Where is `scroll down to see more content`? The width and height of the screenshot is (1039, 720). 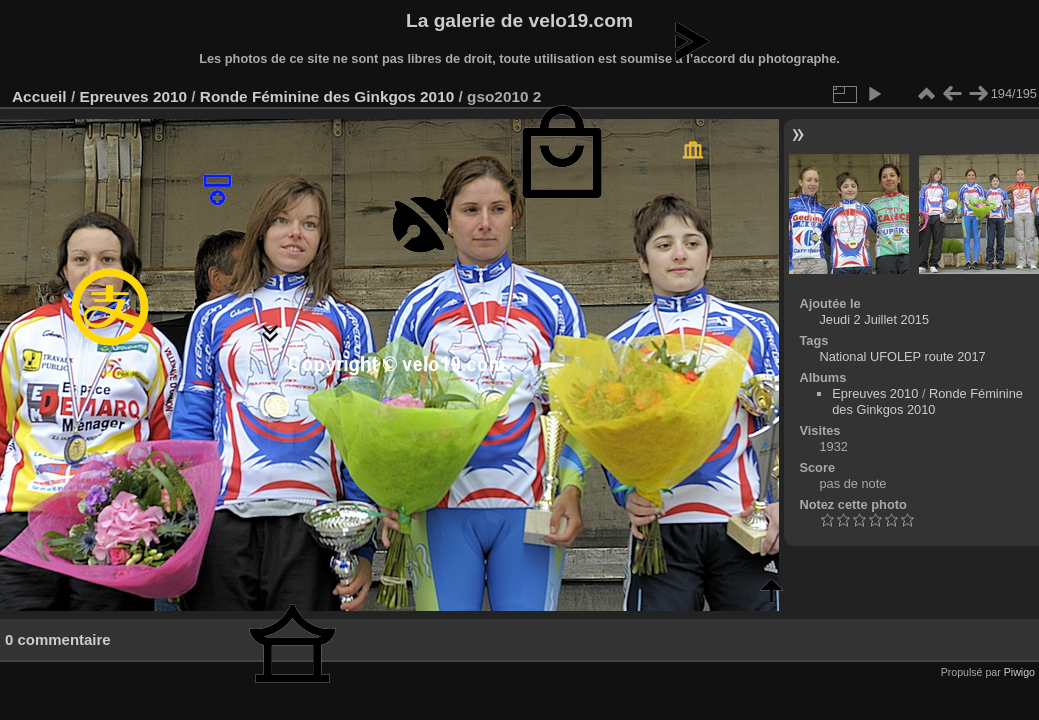 scroll down to see more content is located at coordinates (270, 333).